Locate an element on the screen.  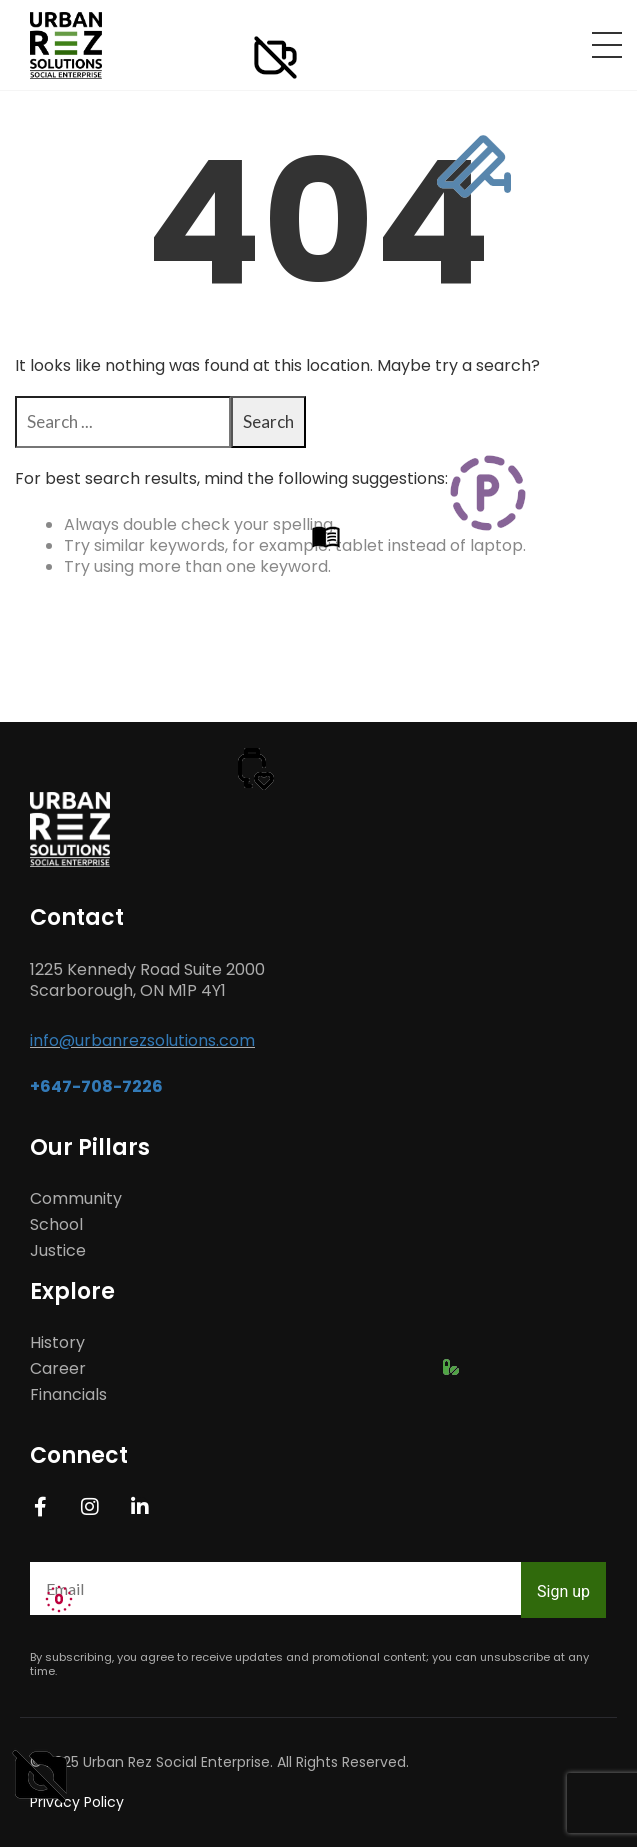
view heart rate data on smartwatch is located at coordinates (252, 768).